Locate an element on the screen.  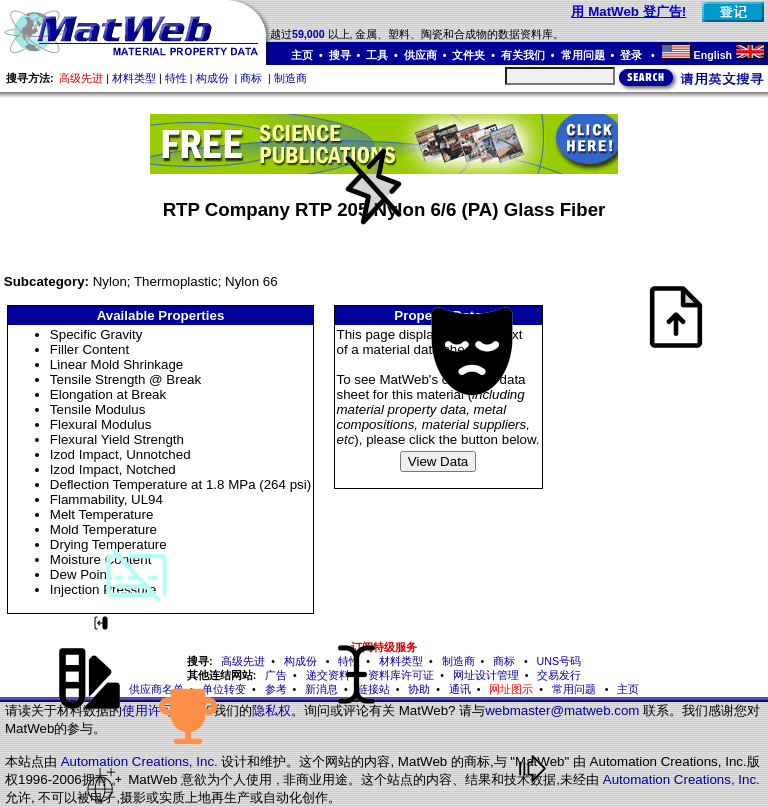
skip forward or advance to next item is located at coordinates (531, 768).